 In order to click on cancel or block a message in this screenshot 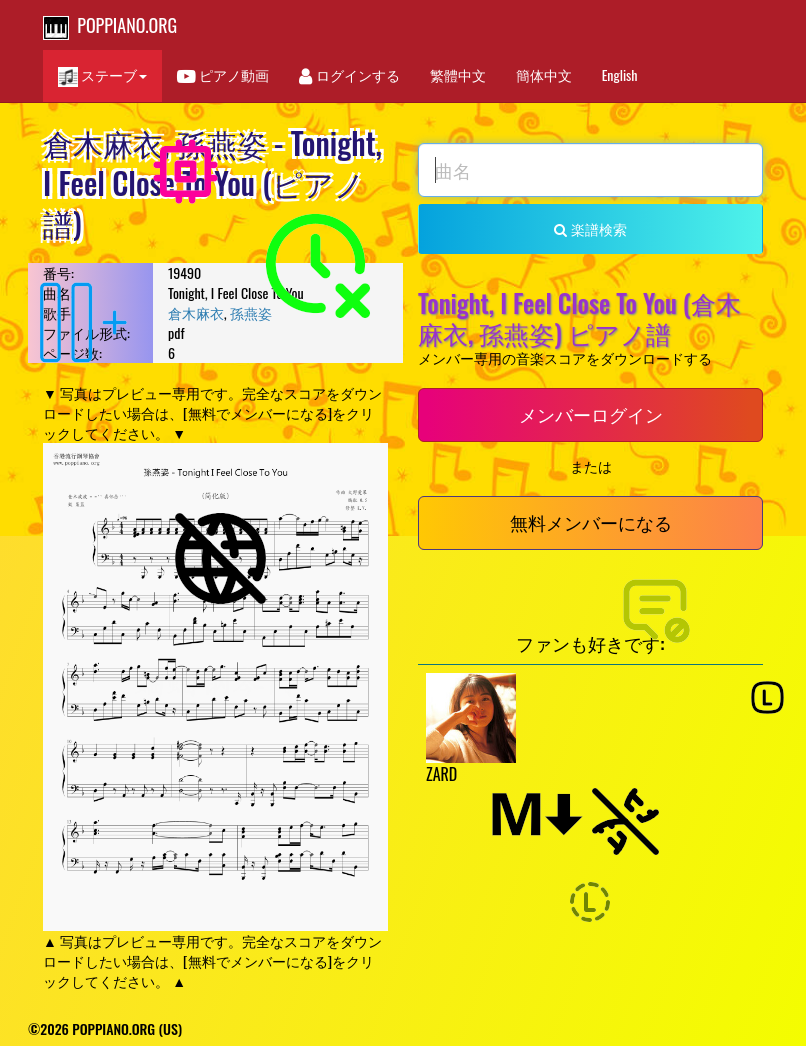, I will do `click(655, 608)`.